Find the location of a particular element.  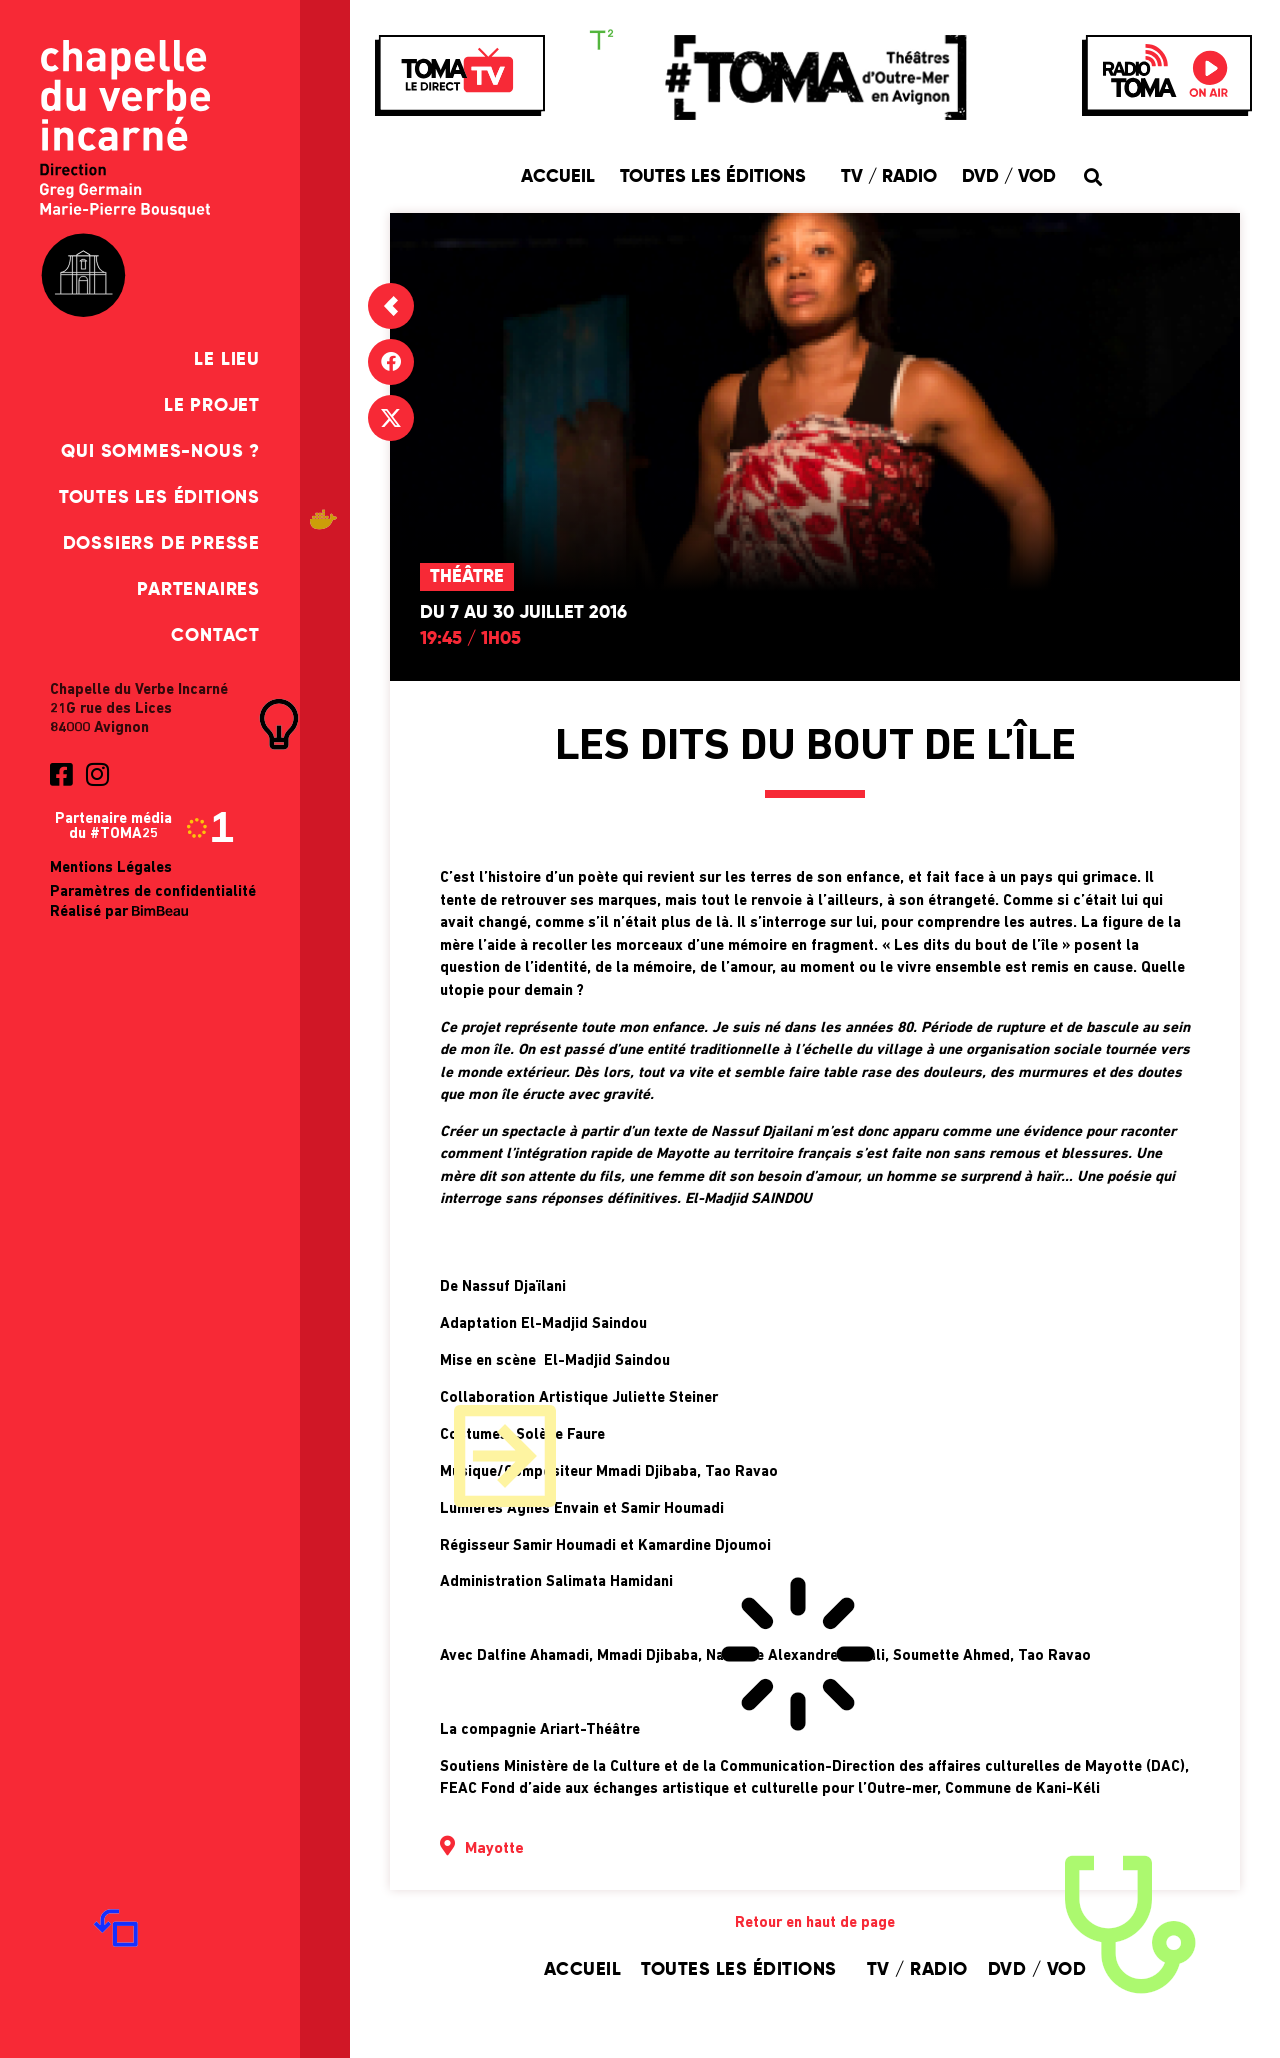

access health or medical features is located at coordinates (1123, 1921).